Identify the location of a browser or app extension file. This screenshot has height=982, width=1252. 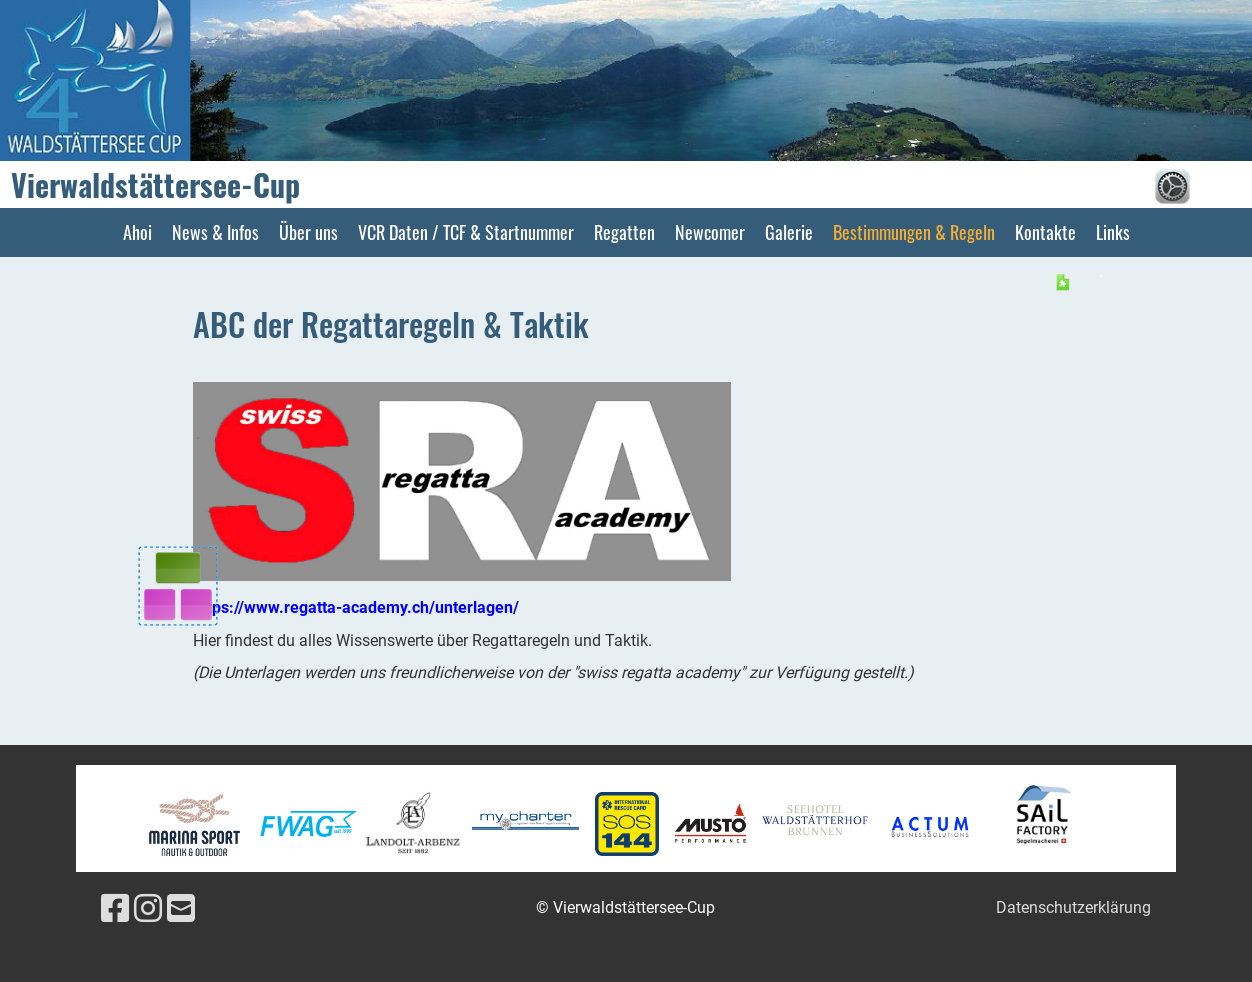
(1079, 282).